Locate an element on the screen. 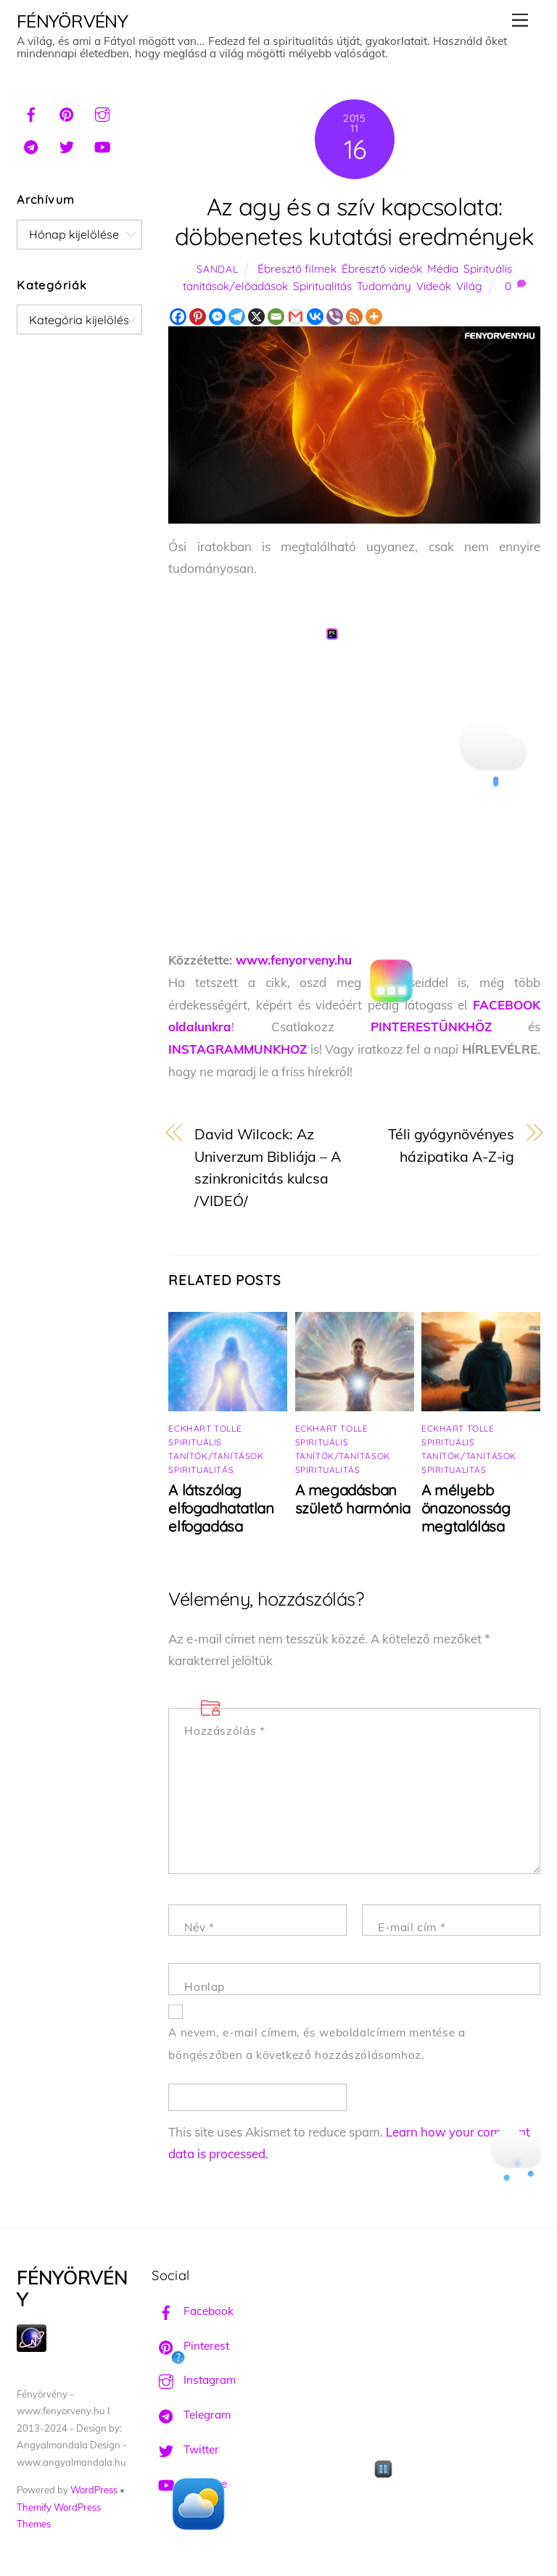 This screenshot has width=557, height=2576. encrypted vault folder access error is located at coordinates (210, 1708).